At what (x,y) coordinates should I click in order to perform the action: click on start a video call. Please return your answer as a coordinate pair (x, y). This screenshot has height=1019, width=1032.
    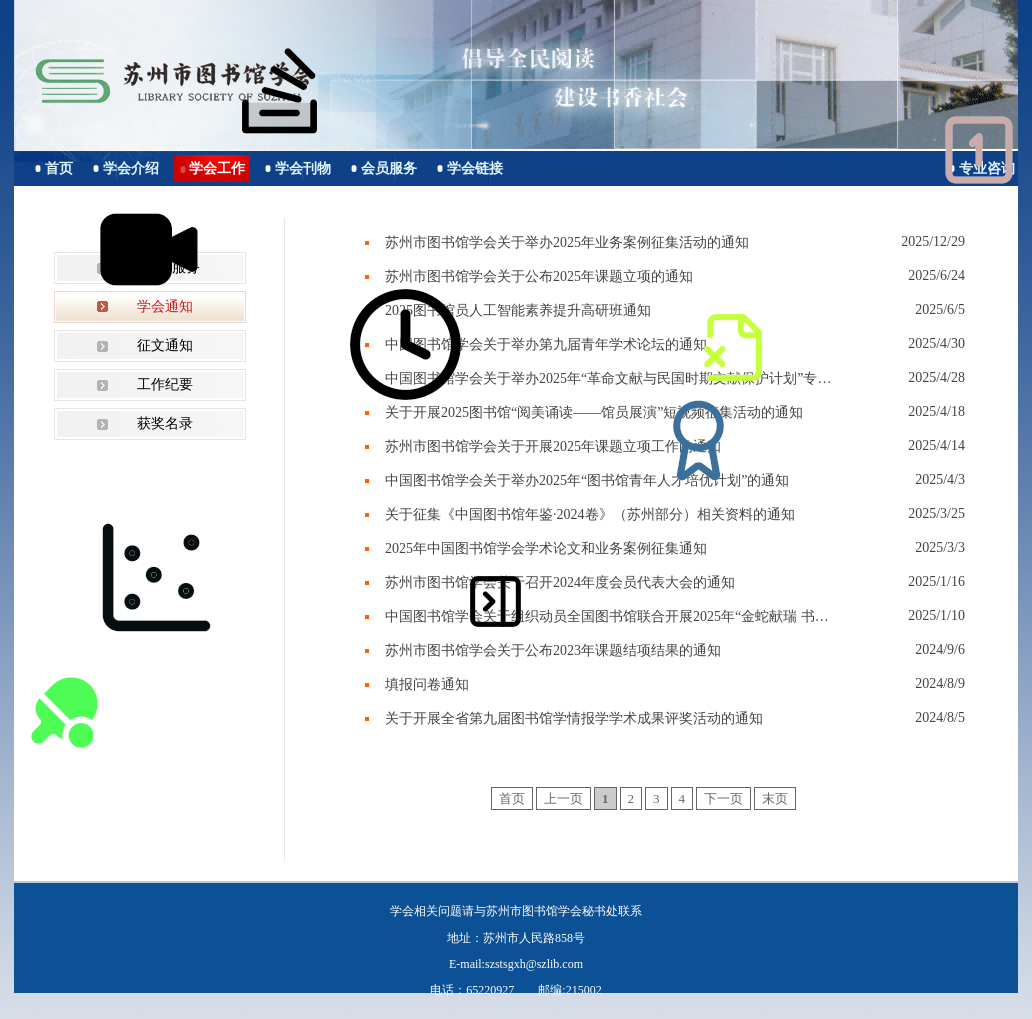
    Looking at the image, I should click on (151, 249).